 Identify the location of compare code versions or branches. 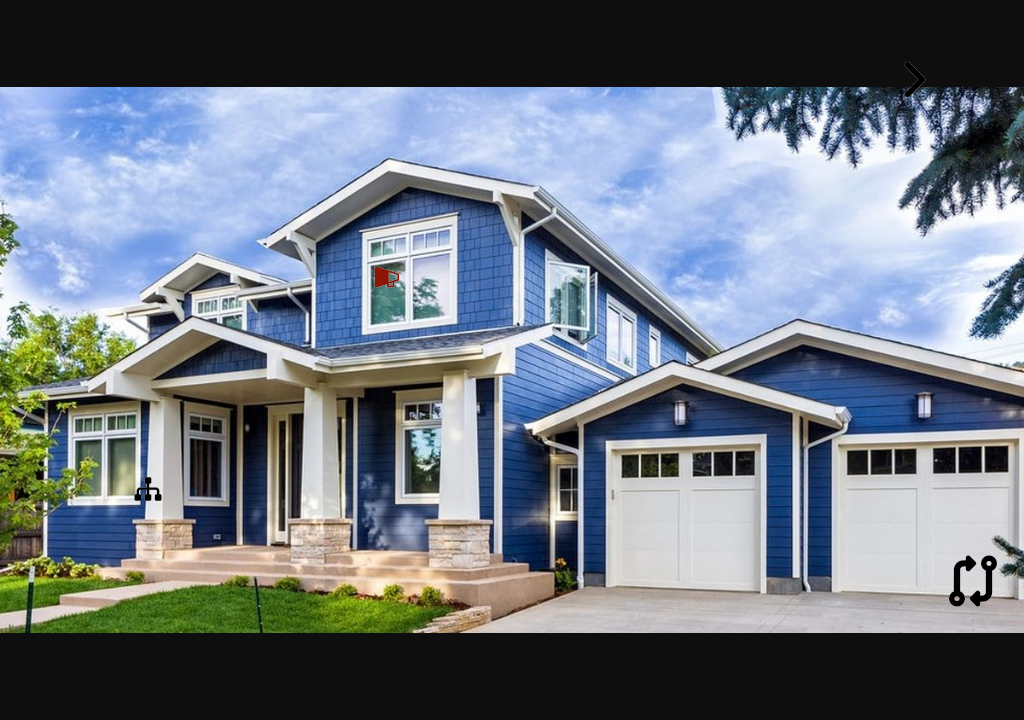
(973, 581).